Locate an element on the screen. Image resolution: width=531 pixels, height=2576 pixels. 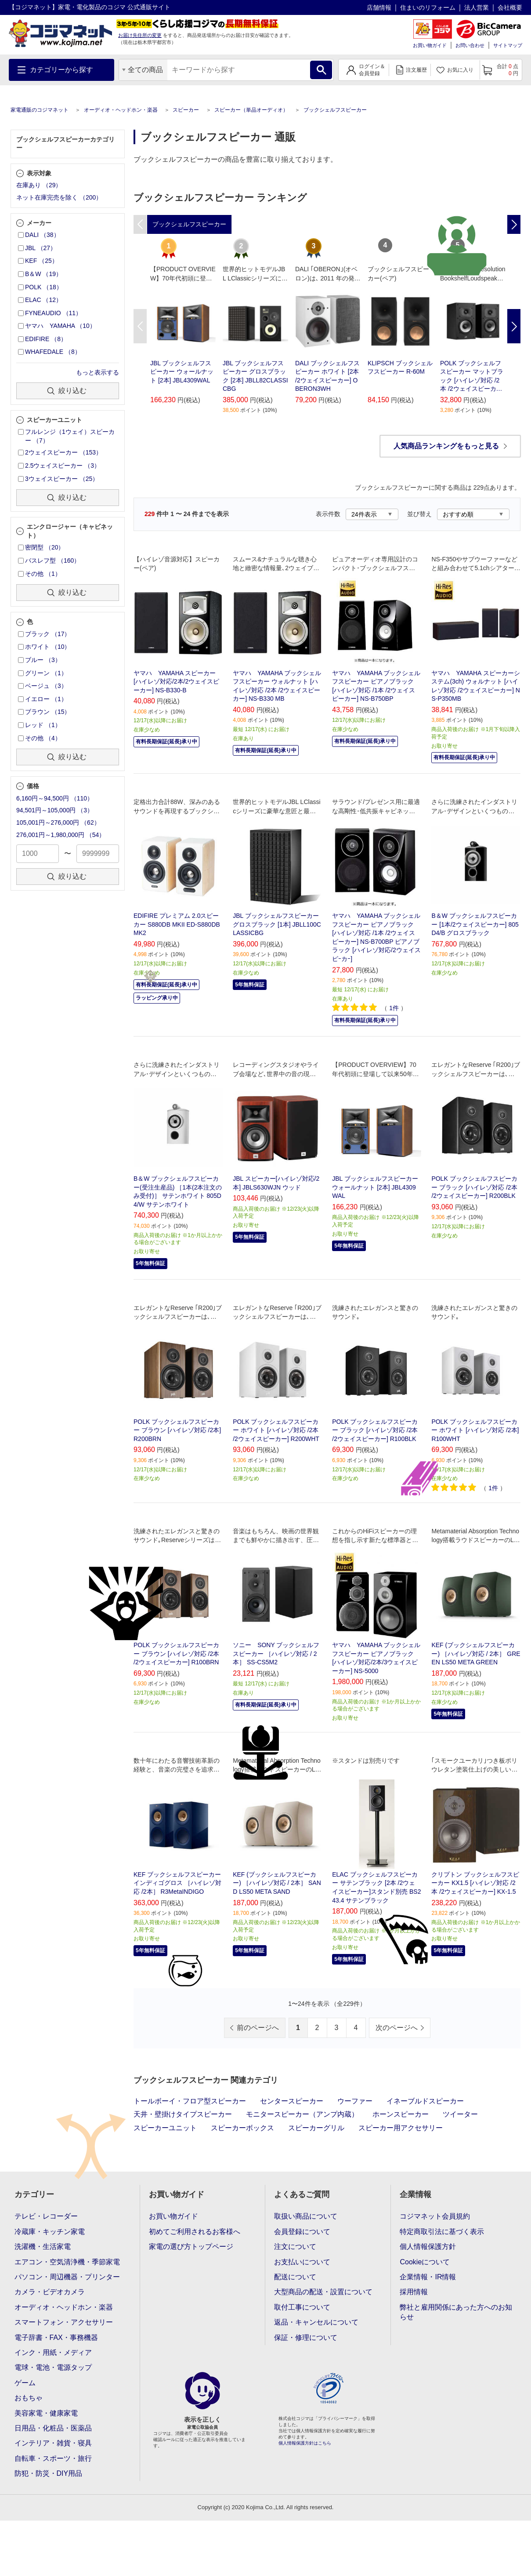
access aquarium or fish tank features is located at coordinates (185, 1971).